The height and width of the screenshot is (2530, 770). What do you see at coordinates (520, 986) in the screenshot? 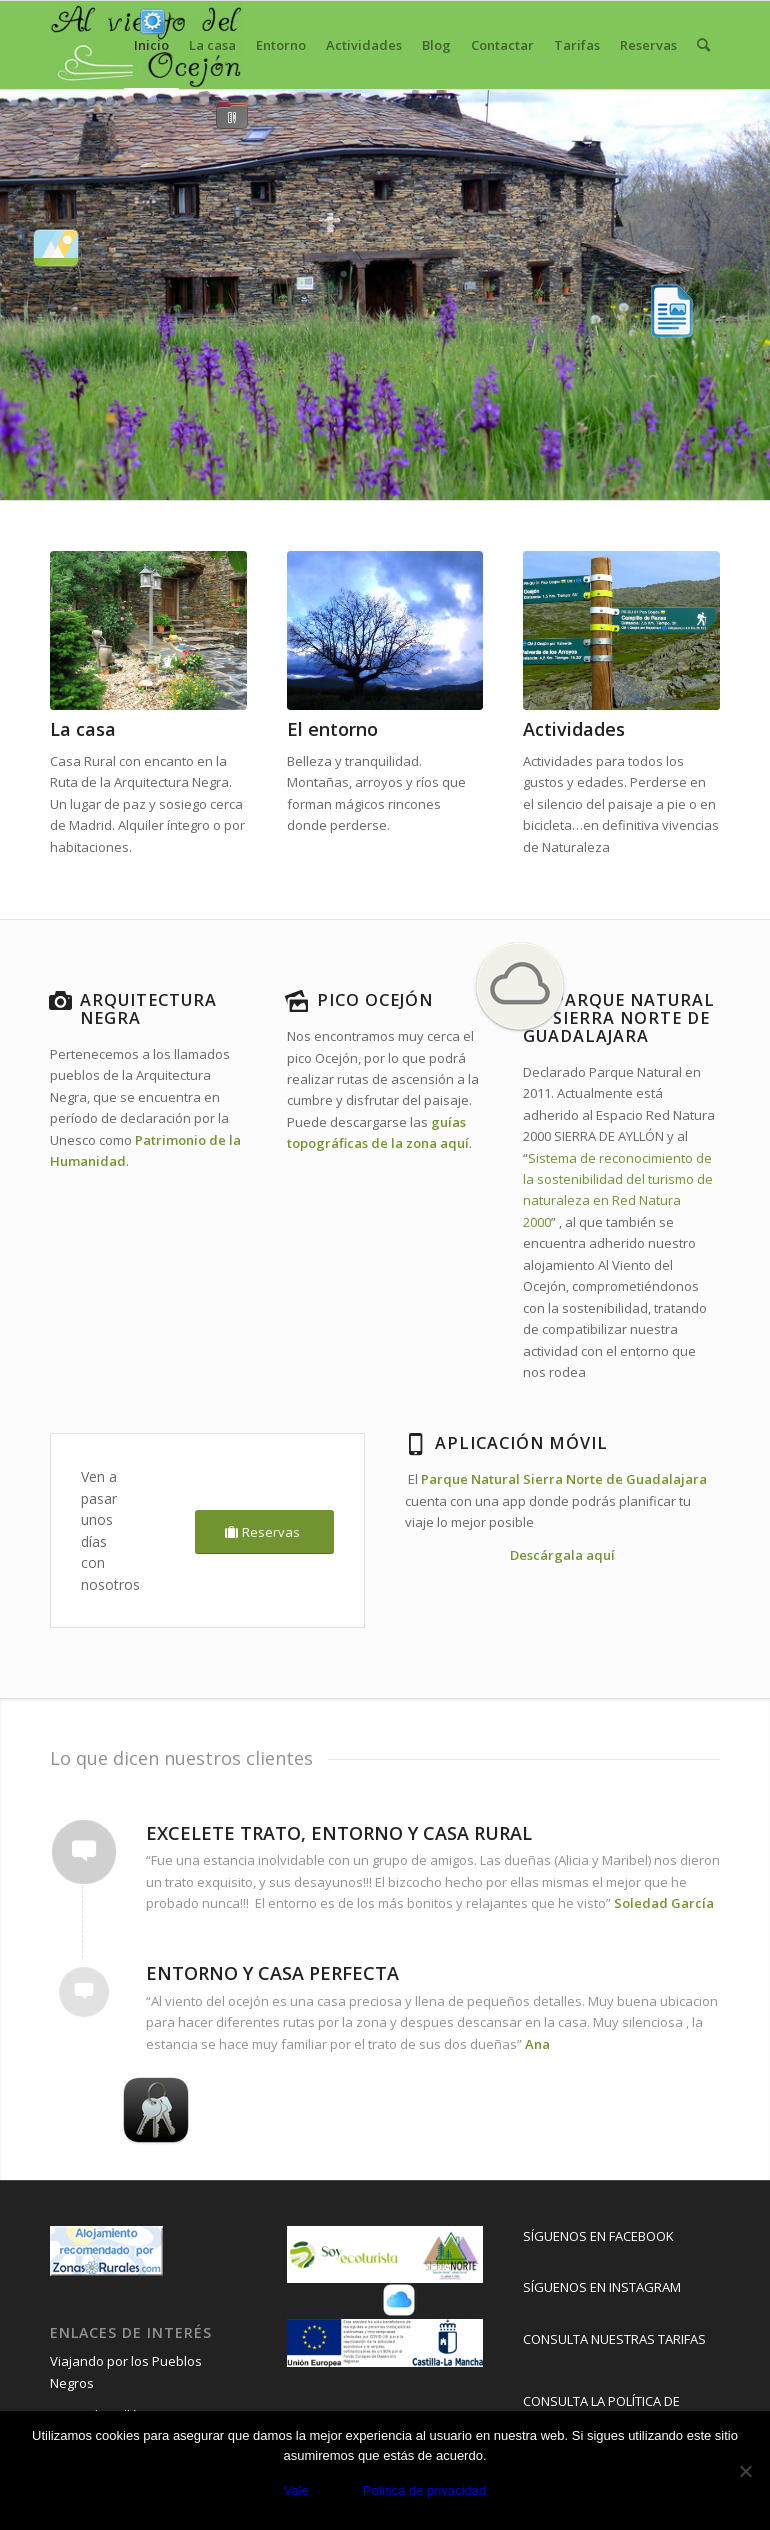
I see `dropbox smart sync enabled for cloud-only storage` at bounding box center [520, 986].